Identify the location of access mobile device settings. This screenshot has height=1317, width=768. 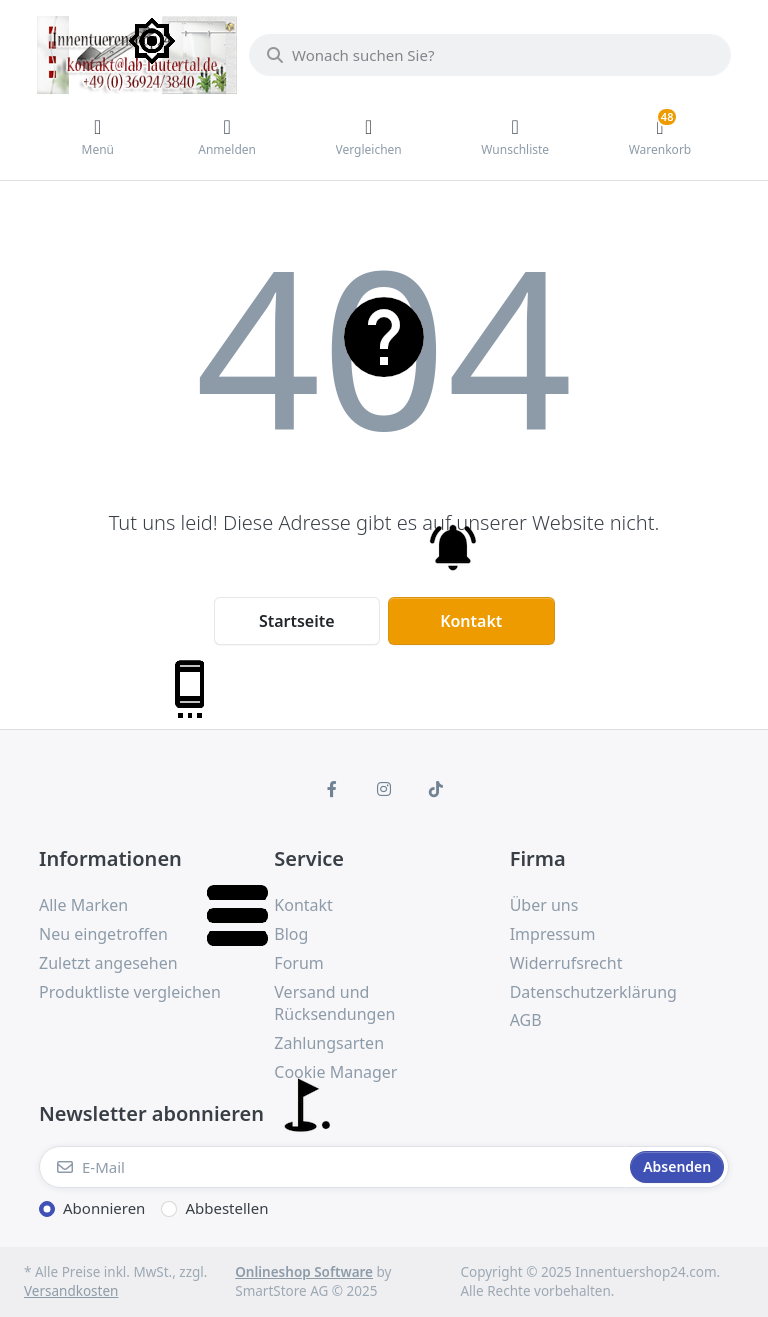
(190, 689).